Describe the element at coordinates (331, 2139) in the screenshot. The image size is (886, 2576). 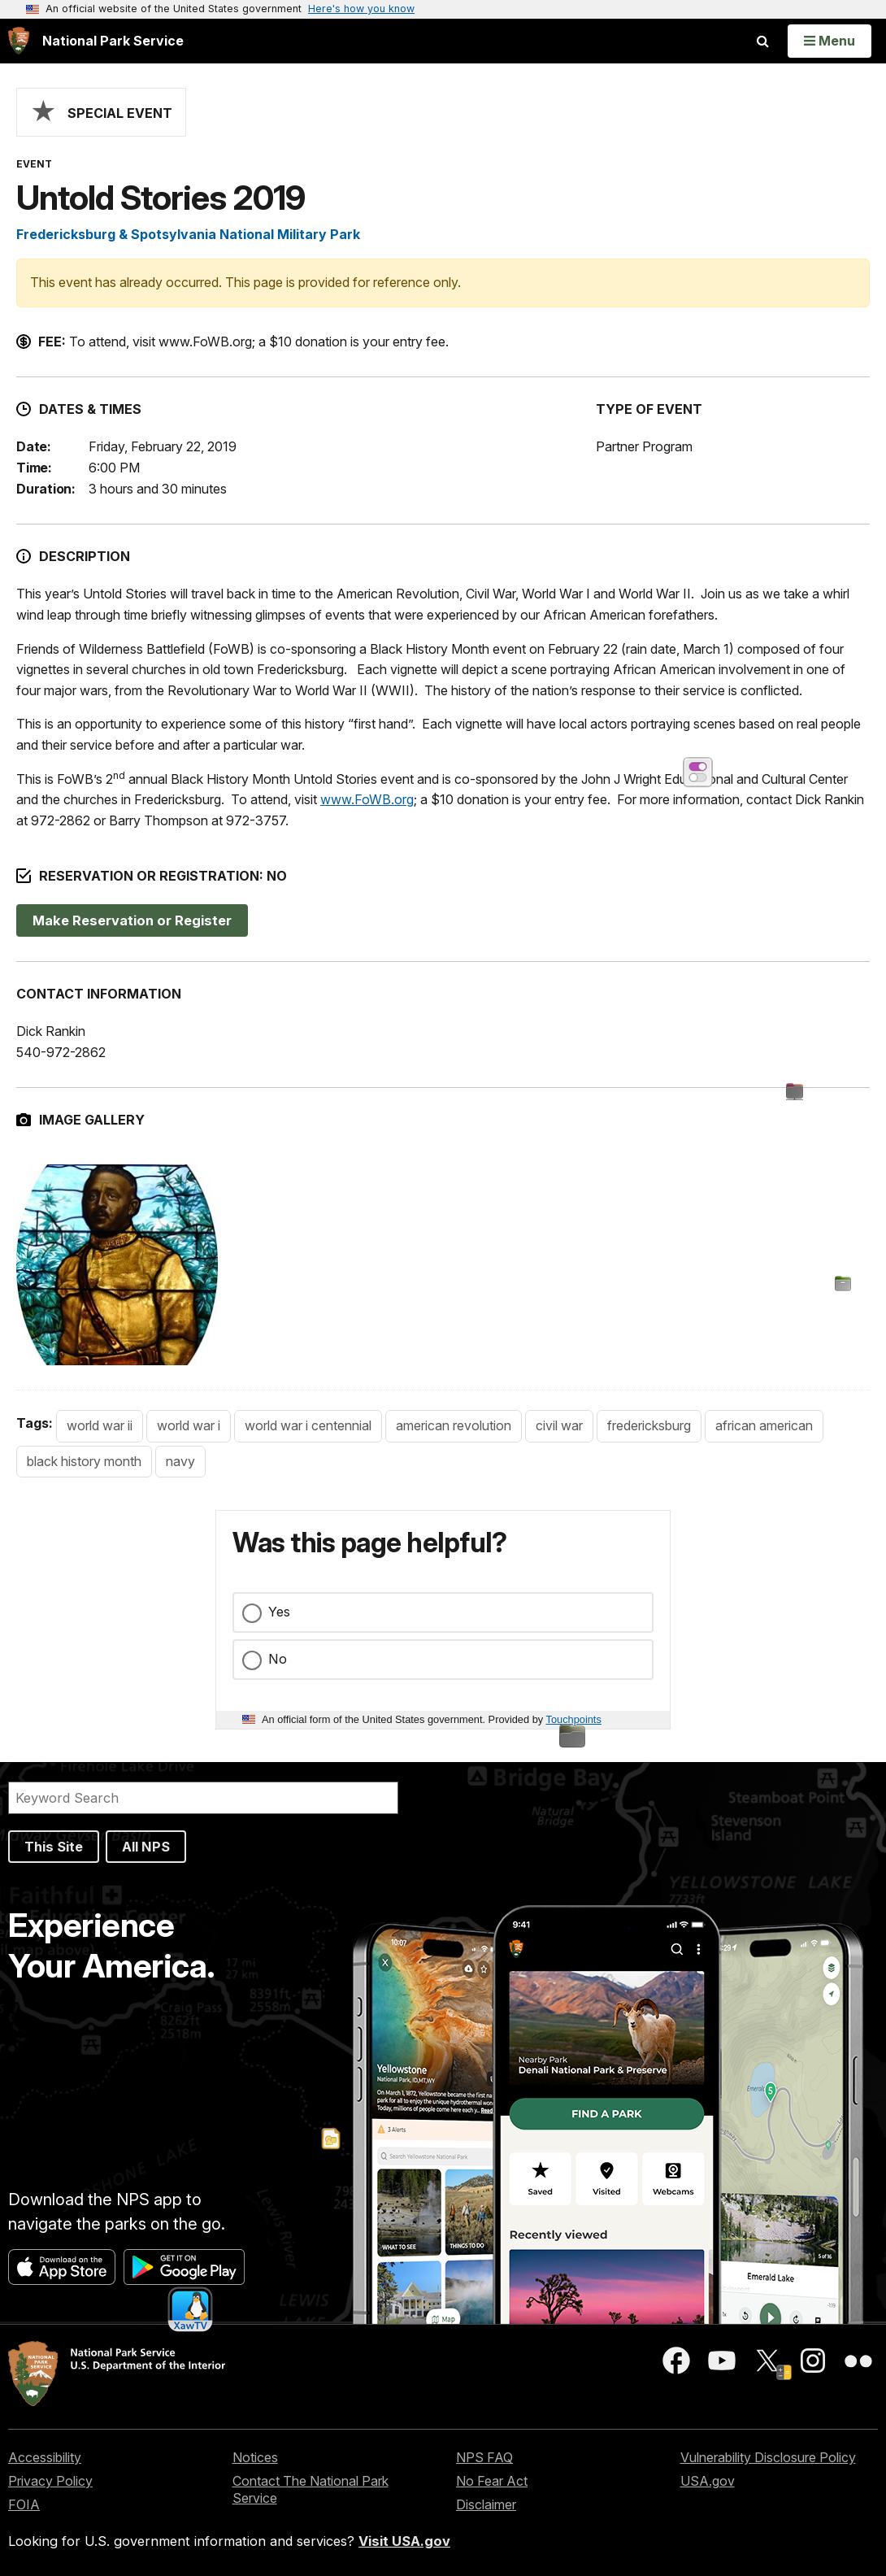
I see `open a graphics template file` at that location.